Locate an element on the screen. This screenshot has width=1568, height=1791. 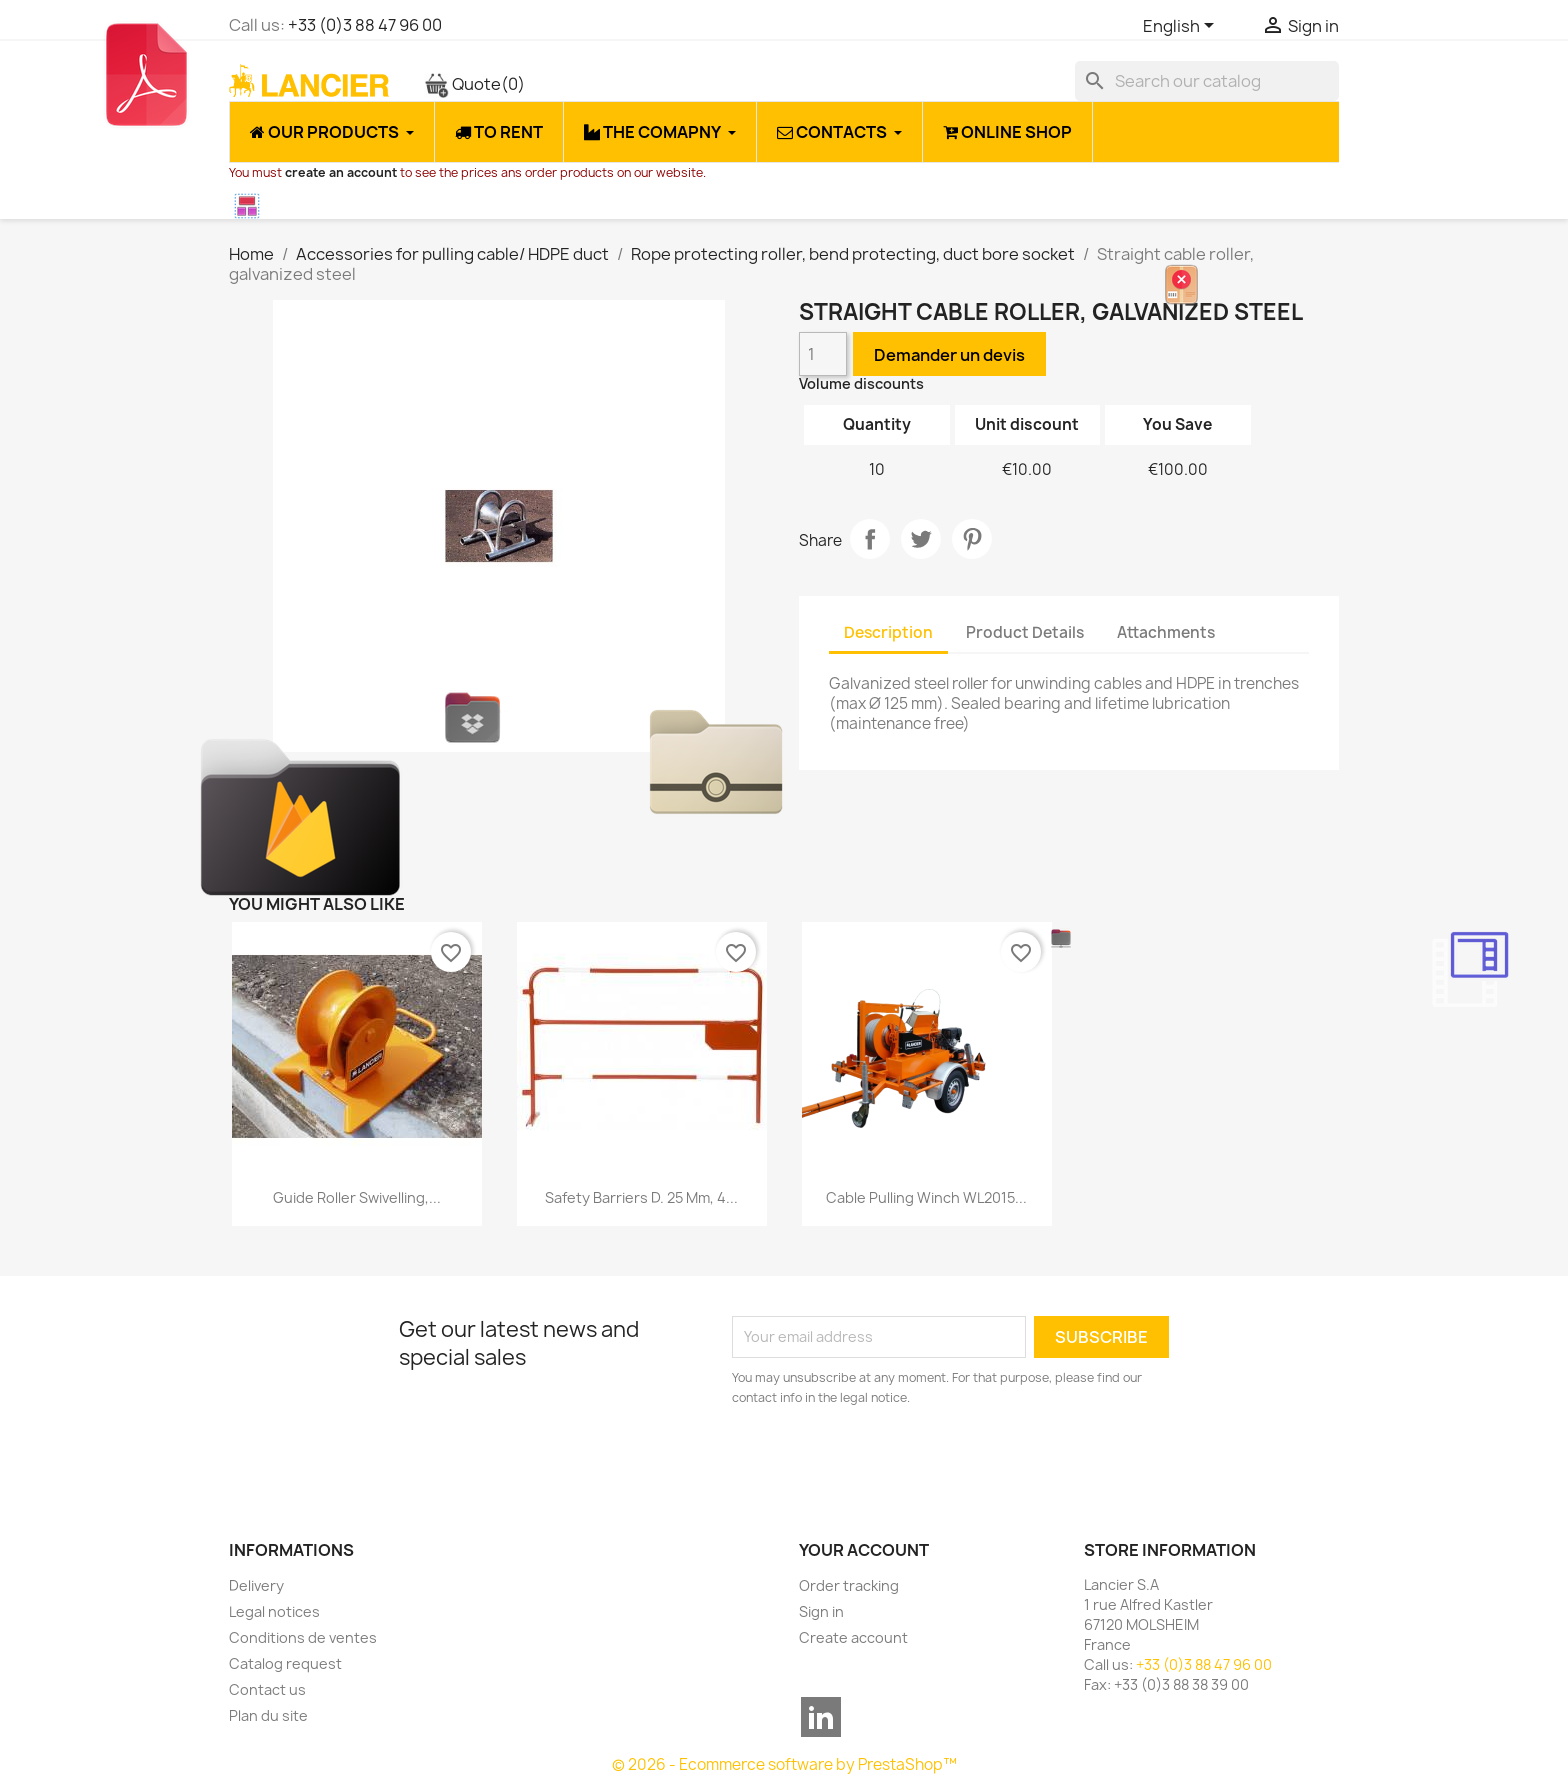
select all items in the current view is located at coordinates (247, 206).